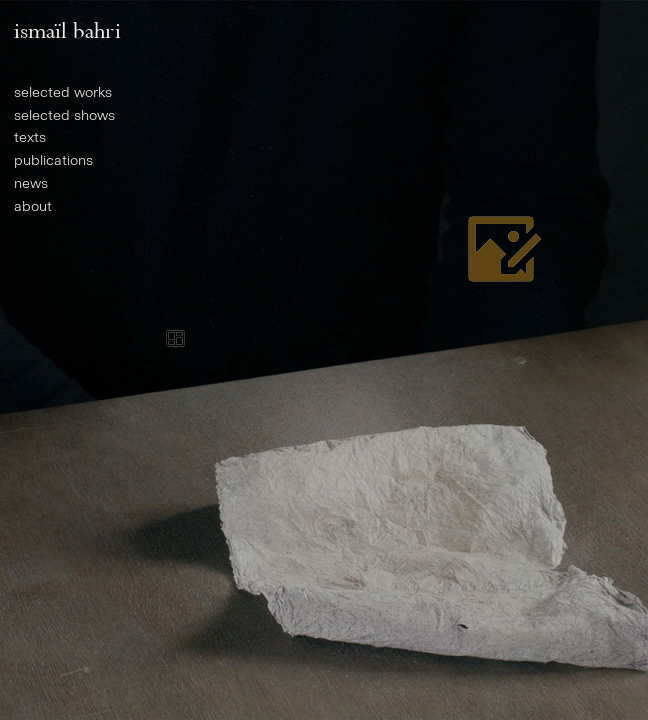 This screenshot has height=720, width=648. What do you see at coordinates (175, 338) in the screenshot?
I see `switch to masonry grid layout` at bounding box center [175, 338].